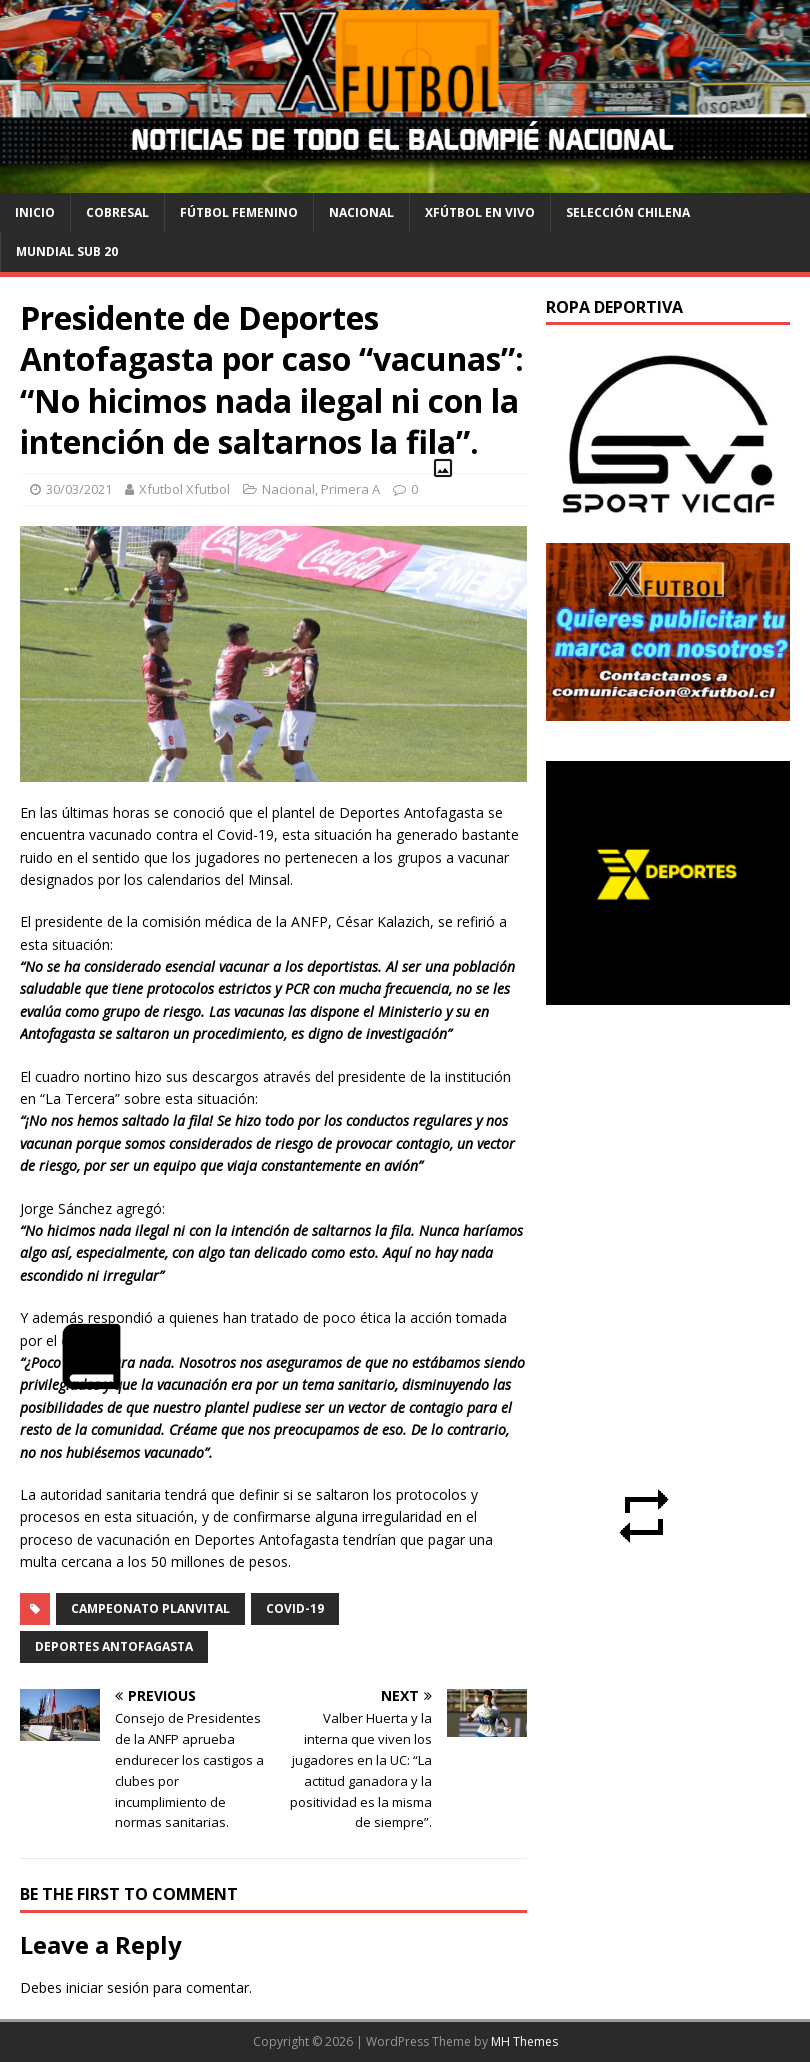 The image size is (810, 2062). I want to click on view image or photo, so click(443, 468).